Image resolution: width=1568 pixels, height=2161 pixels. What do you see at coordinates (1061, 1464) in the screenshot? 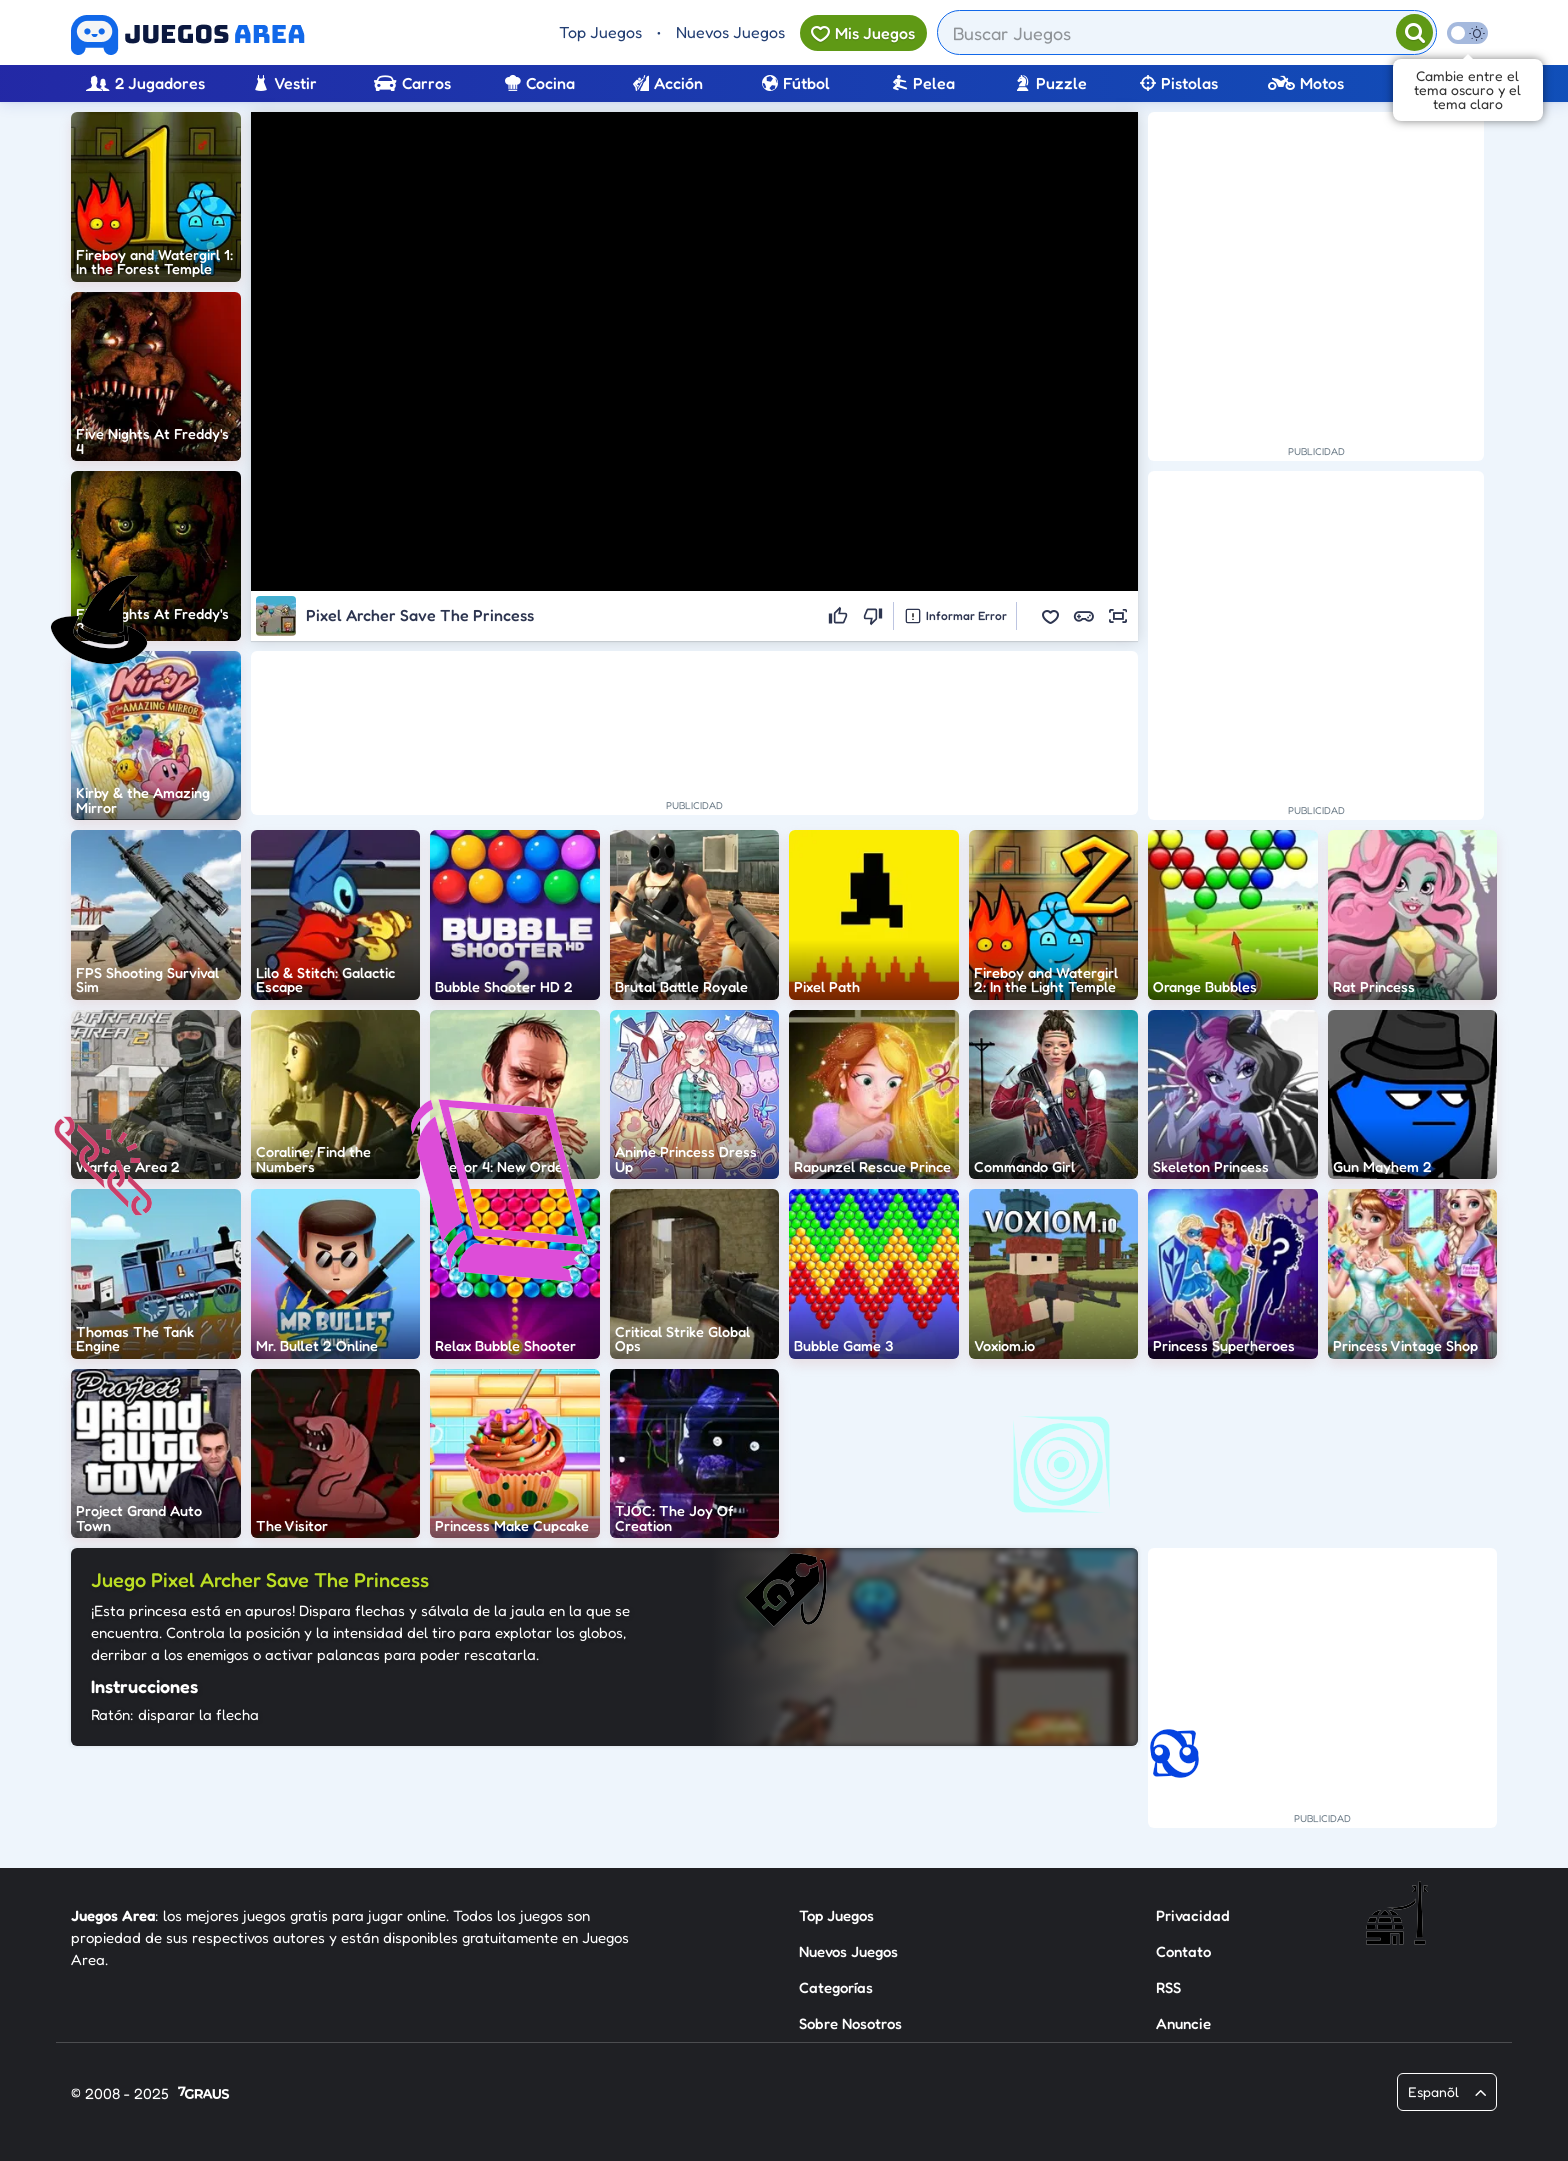
I see `abstract decorative element or game asset` at bounding box center [1061, 1464].